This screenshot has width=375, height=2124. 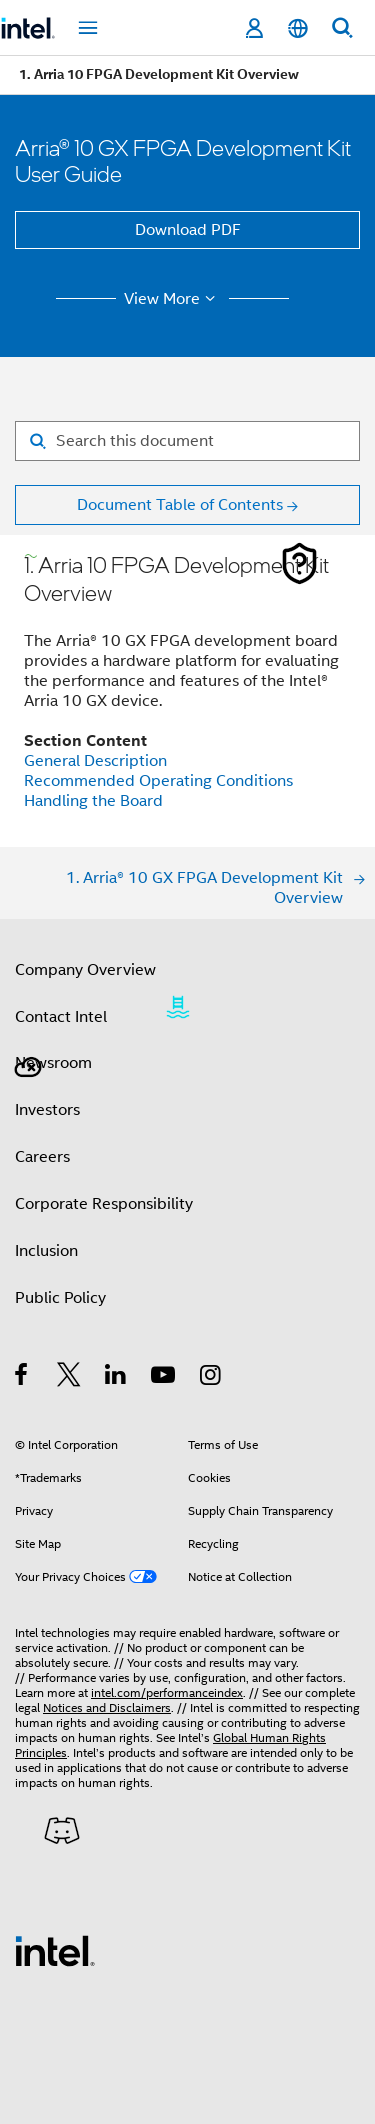 I want to click on indicates approximate or similar value, so click(x=31, y=556).